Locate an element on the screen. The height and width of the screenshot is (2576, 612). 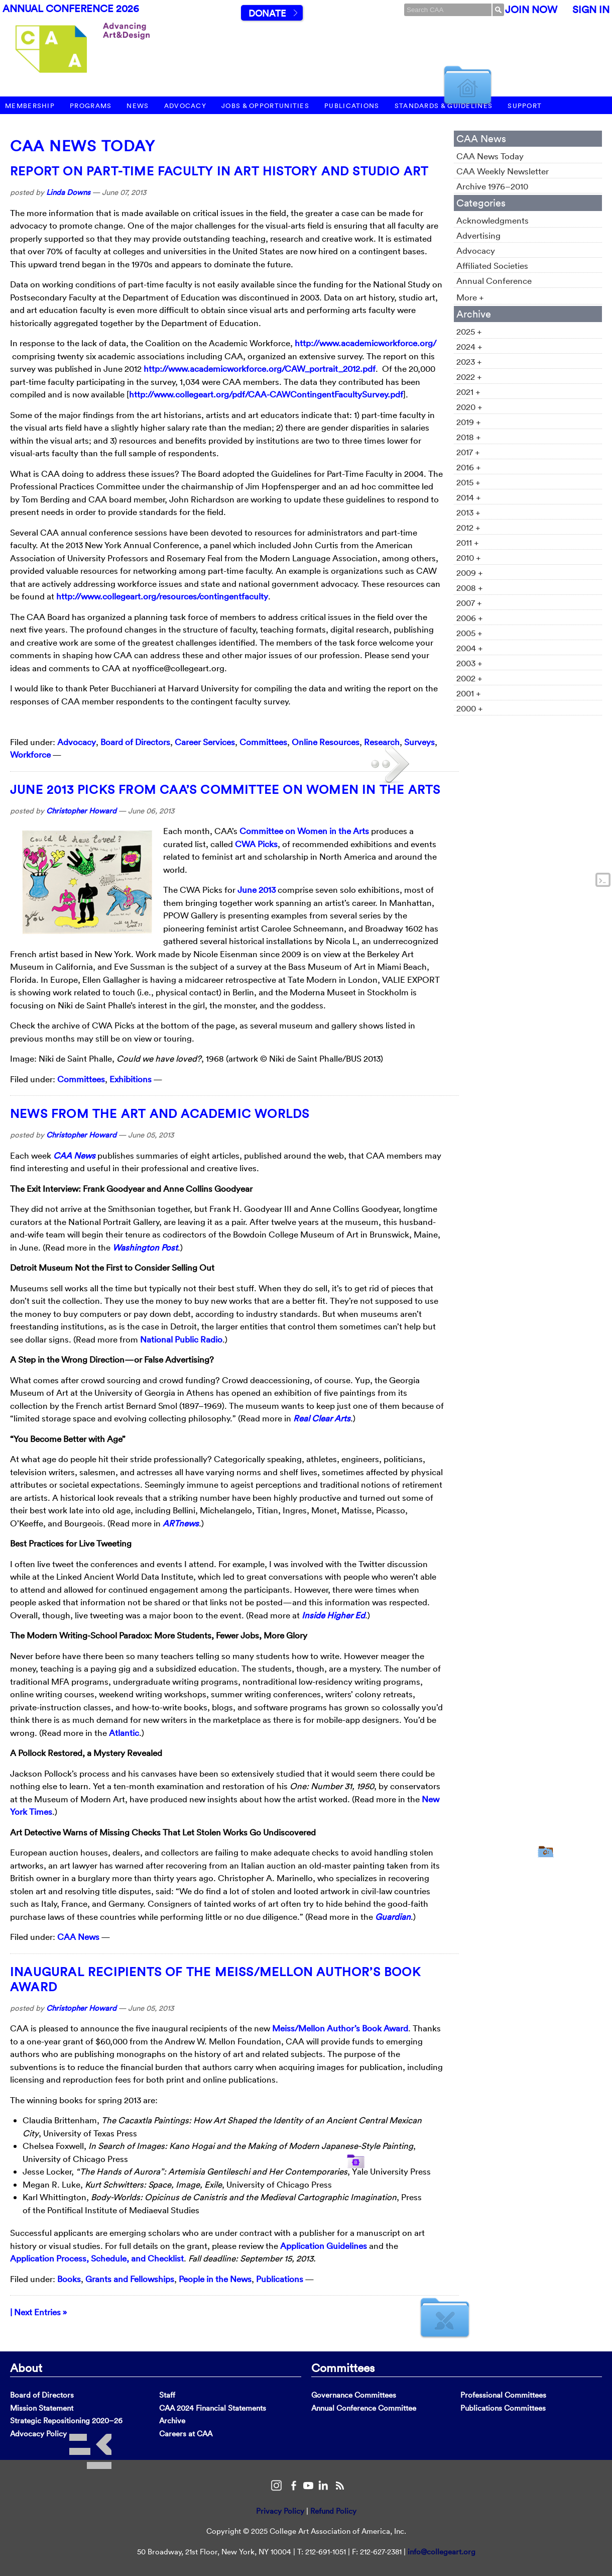
open HomeKit accessories and settings folder is located at coordinates (467, 84).